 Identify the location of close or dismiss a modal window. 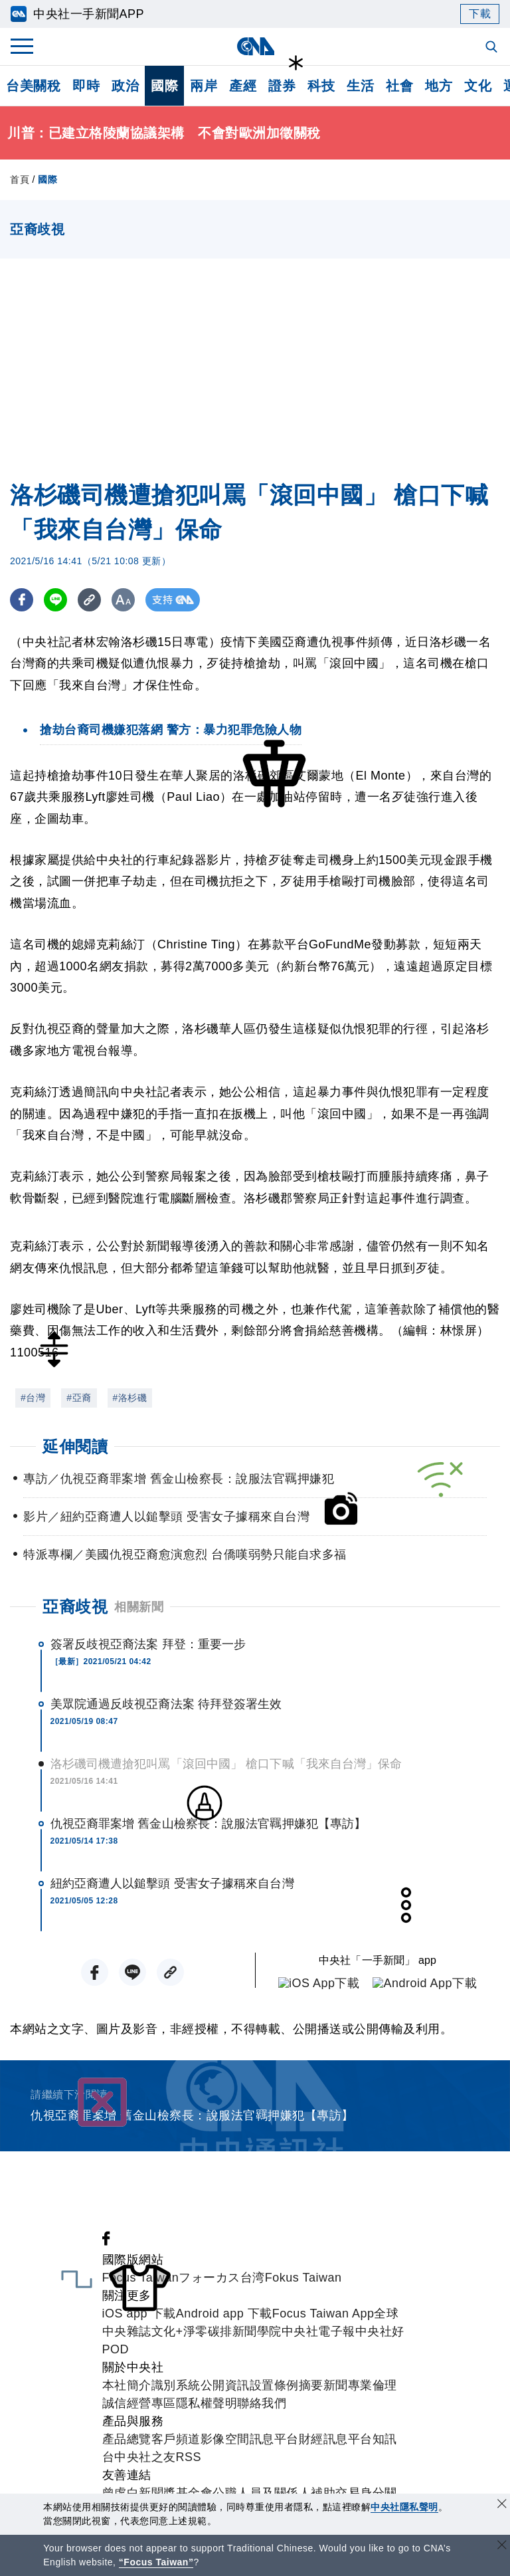
(102, 2102).